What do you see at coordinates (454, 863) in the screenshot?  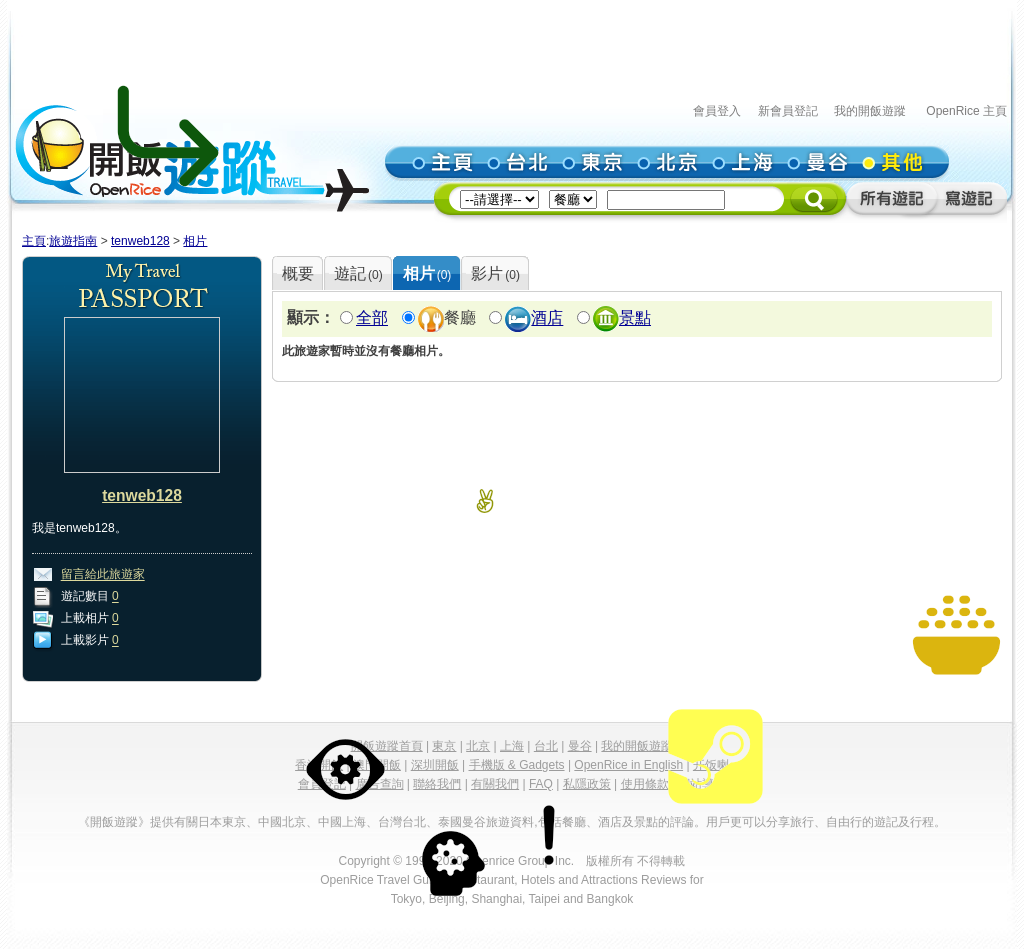 I see `indicates a mental health or neurological condition` at bounding box center [454, 863].